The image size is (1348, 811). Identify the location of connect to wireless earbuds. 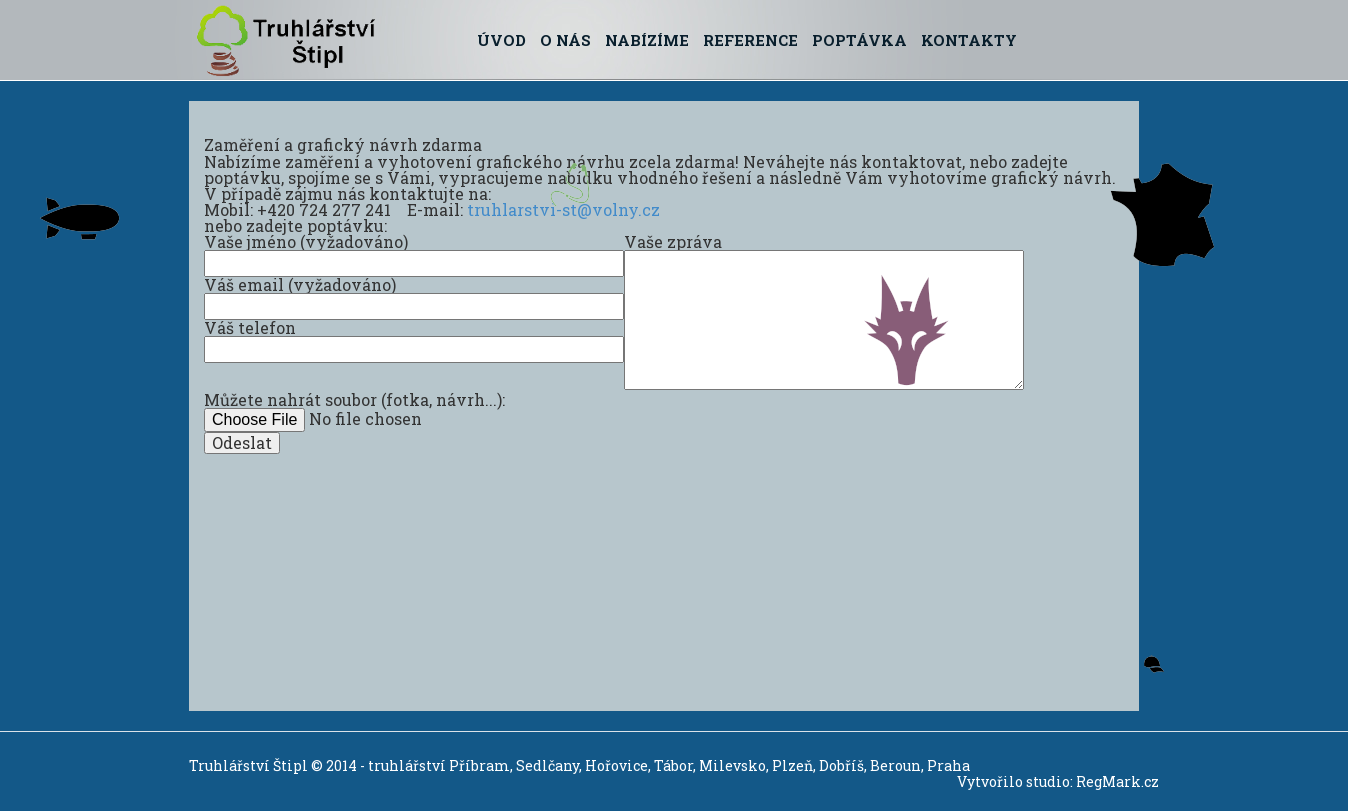
(570, 184).